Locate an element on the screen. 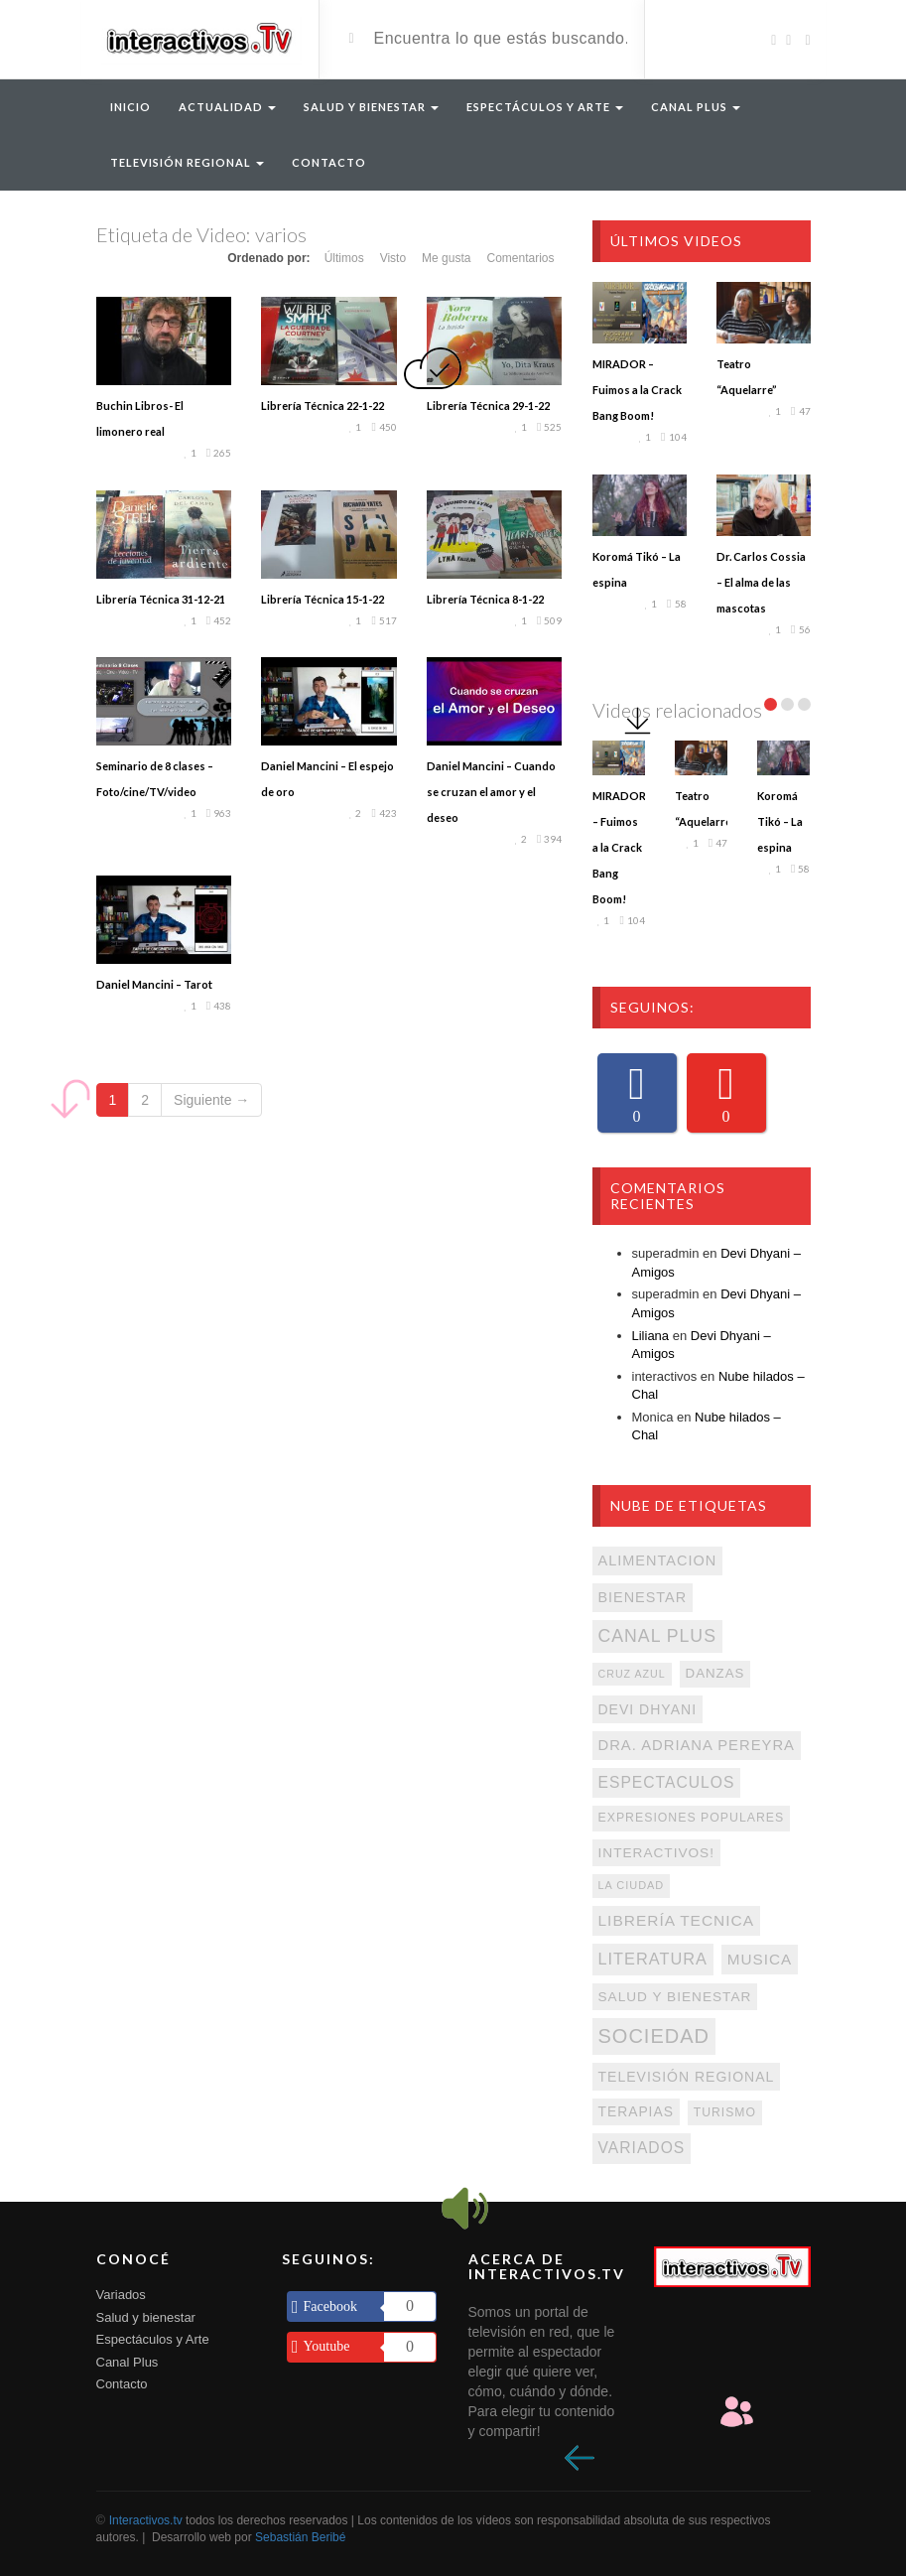 The width and height of the screenshot is (906, 2576). view all users or team members is located at coordinates (736, 2411).